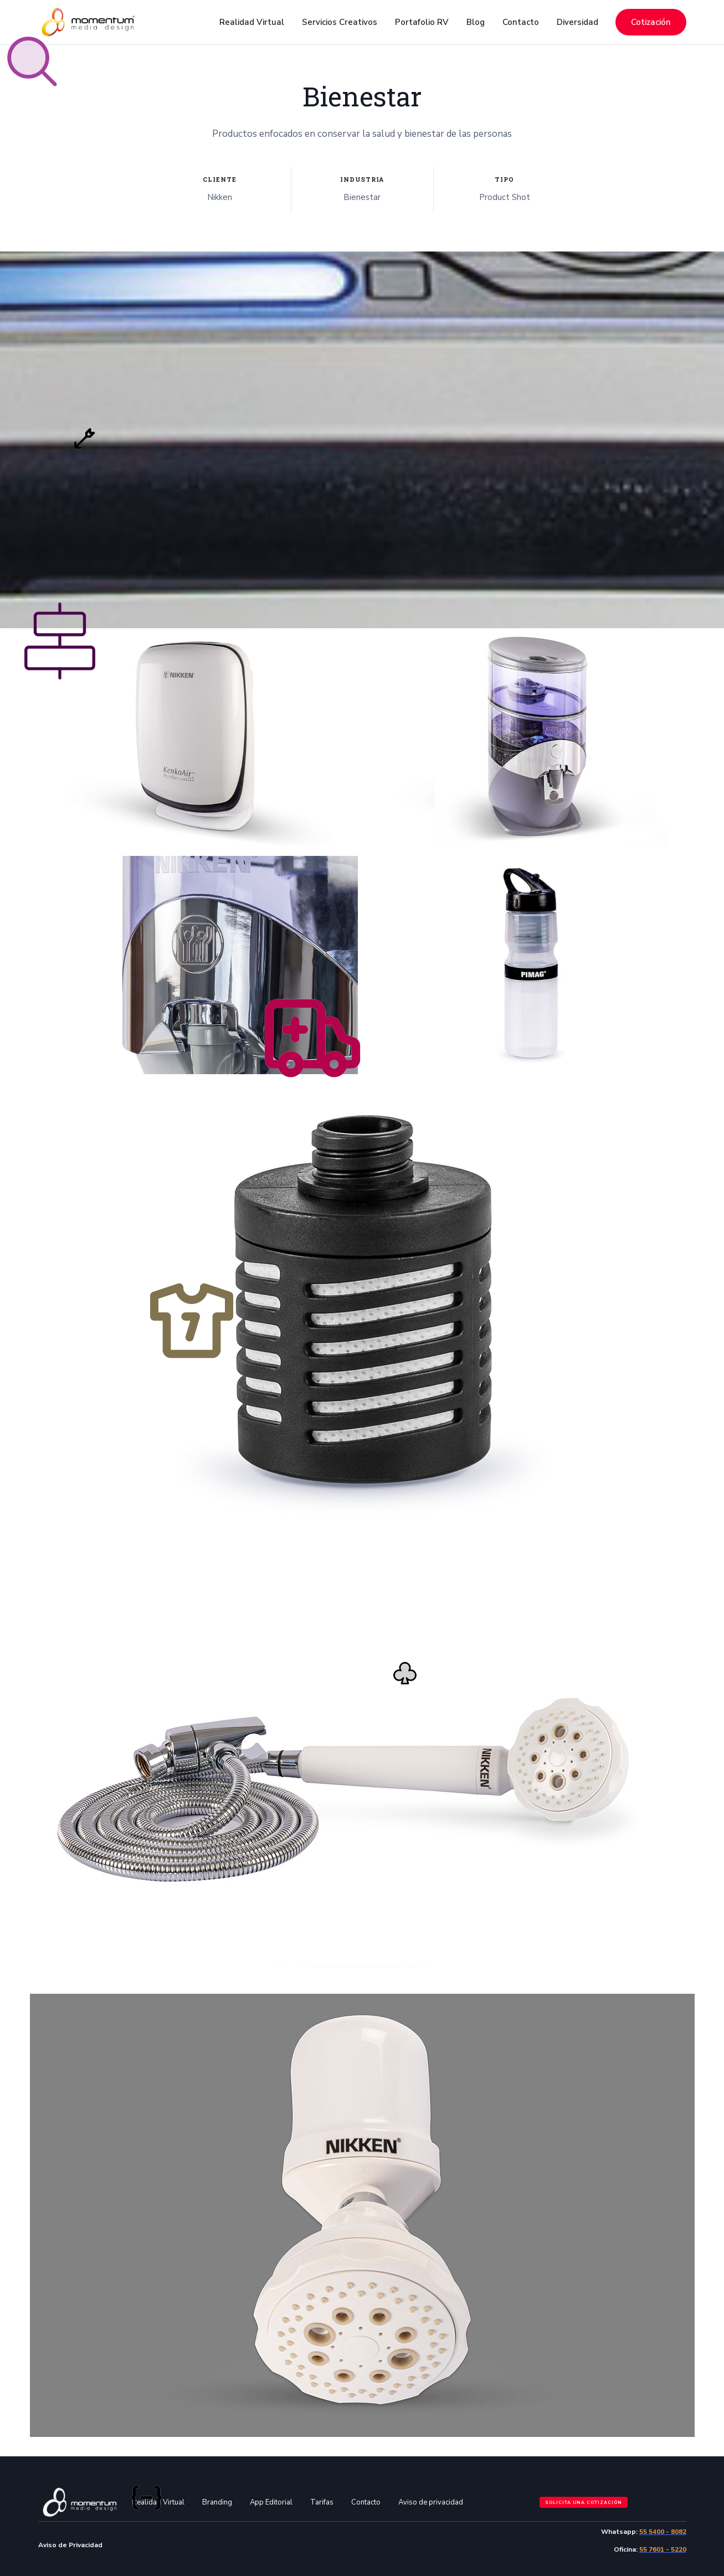 The width and height of the screenshot is (724, 2576). Describe the element at coordinates (192, 1321) in the screenshot. I see `select team jersey or player number` at that location.